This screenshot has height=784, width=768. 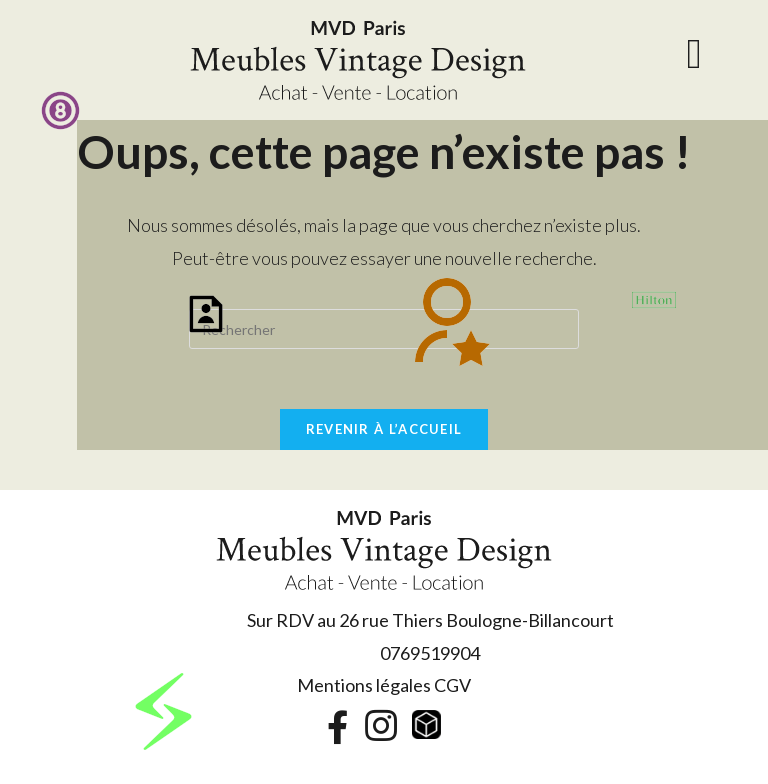 What do you see at coordinates (447, 322) in the screenshot?
I see `view featured or starred user profile` at bounding box center [447, 322].